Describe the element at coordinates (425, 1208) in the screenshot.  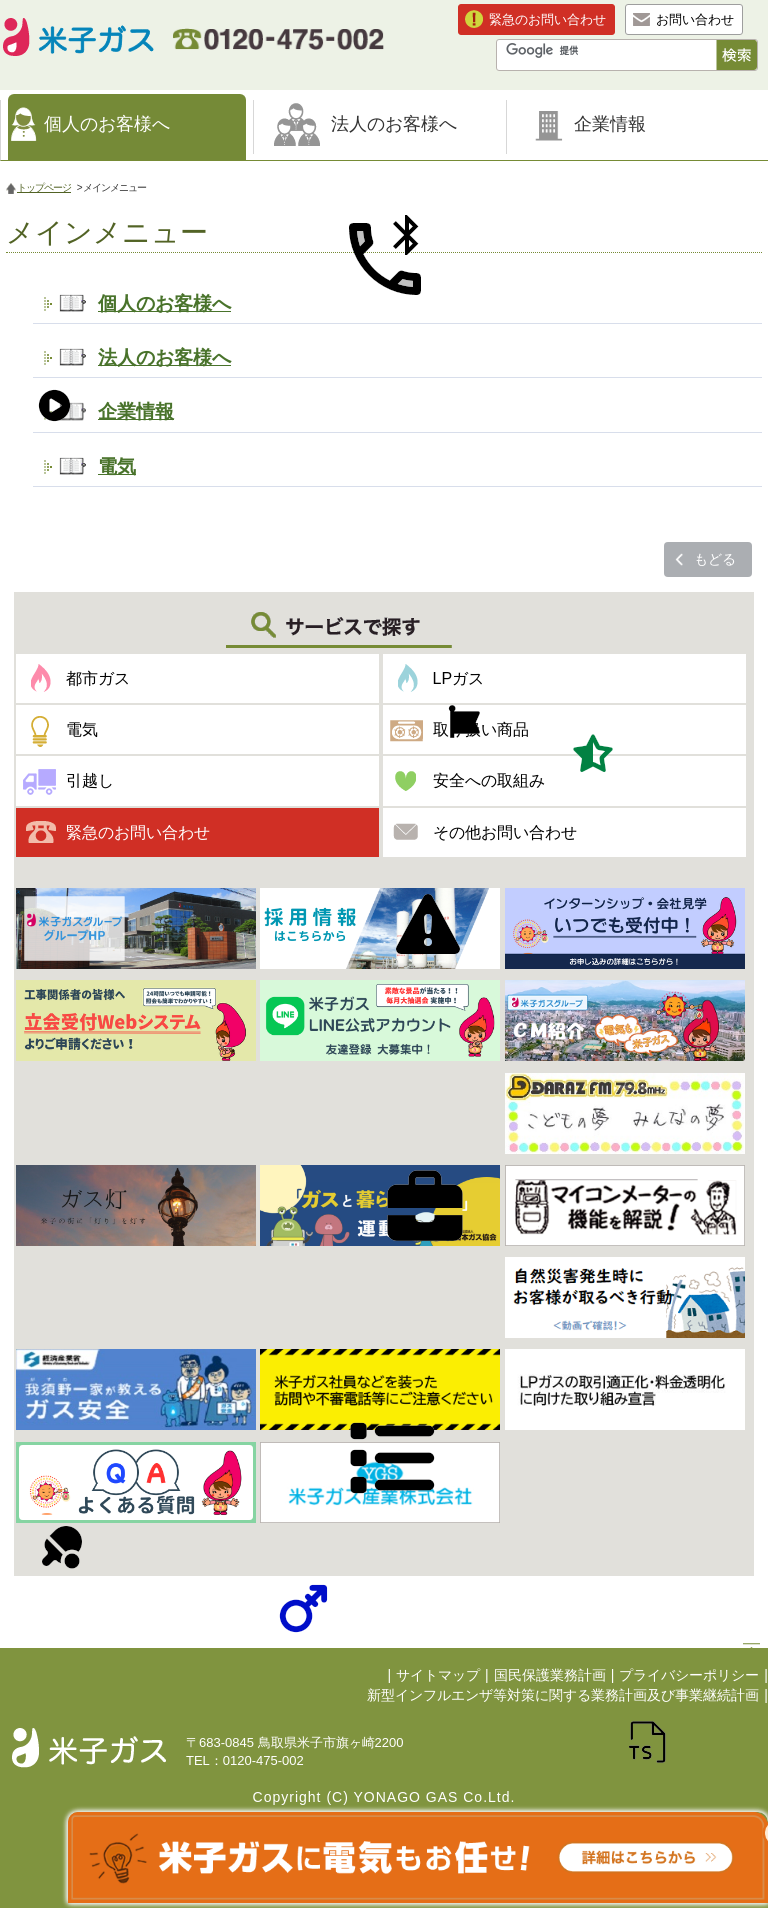
I see `access work or business-related content` at that location.